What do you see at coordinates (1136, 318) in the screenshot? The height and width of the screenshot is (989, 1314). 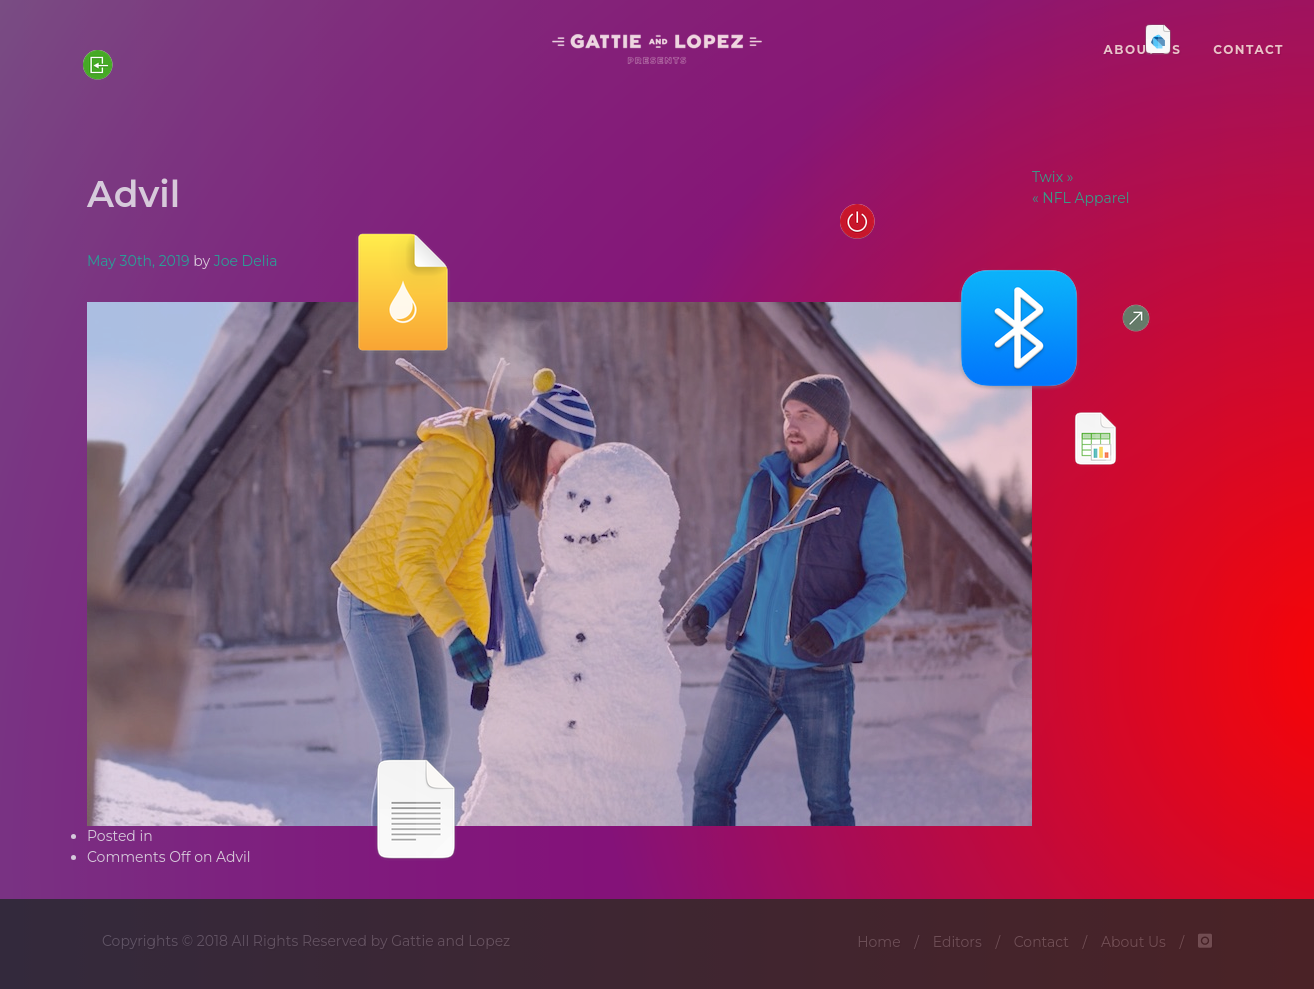 I see `indicates a symbolic link or shortcut to another file` at bounding box center [1136, 318].